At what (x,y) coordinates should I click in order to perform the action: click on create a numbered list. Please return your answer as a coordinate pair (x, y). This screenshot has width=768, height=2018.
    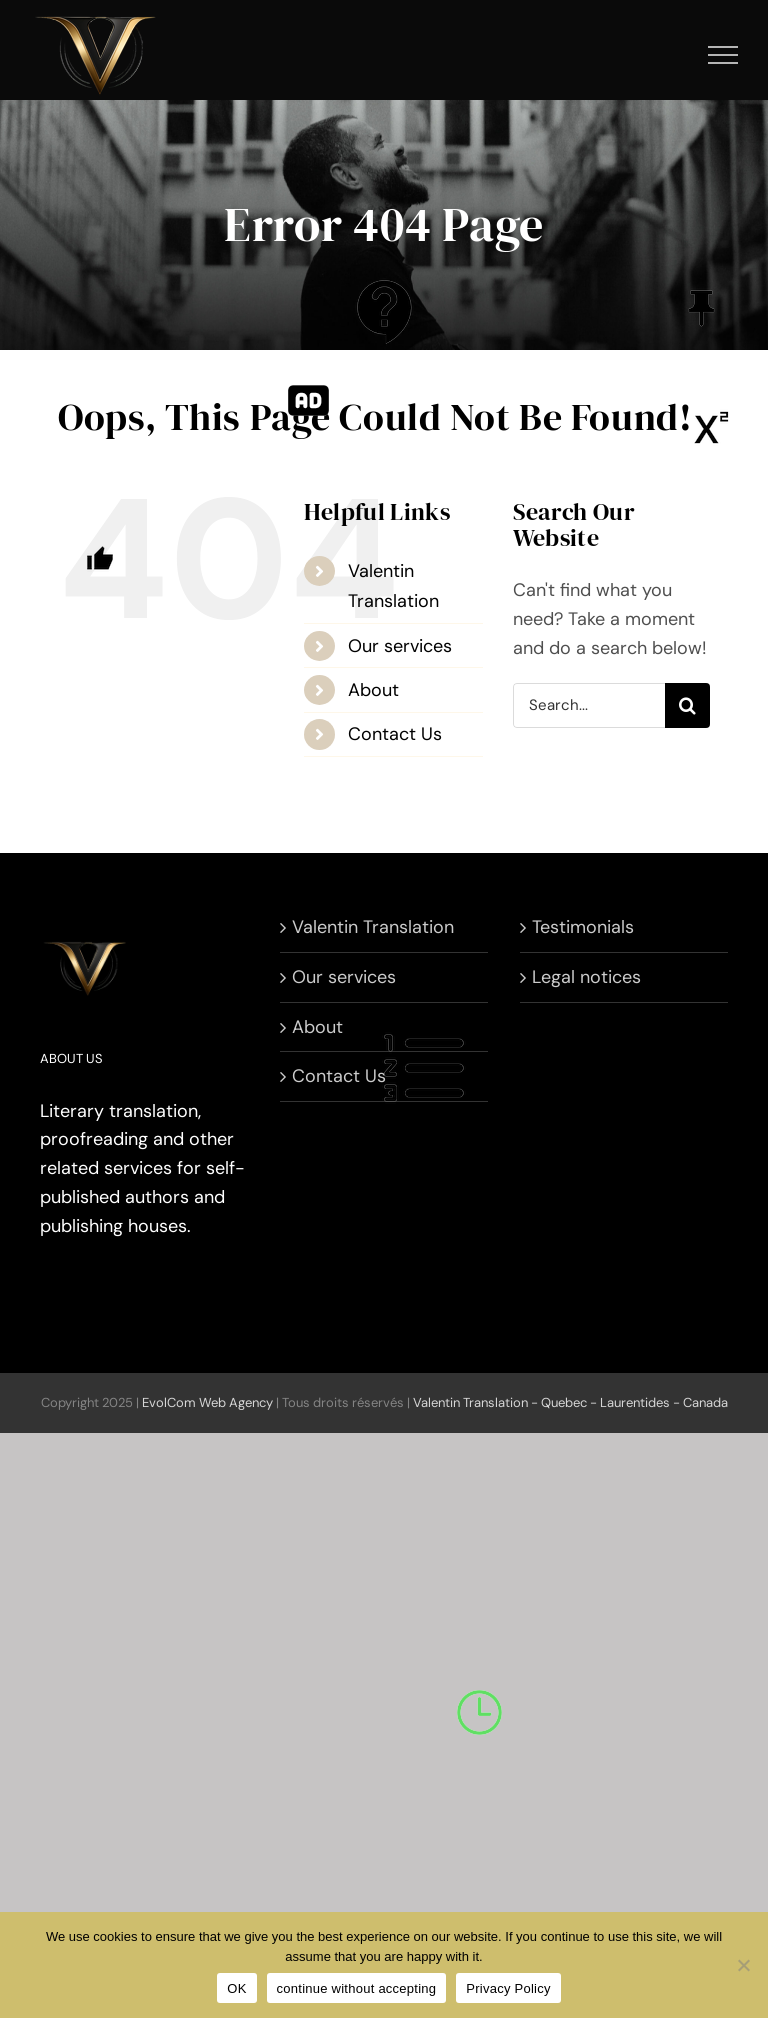
    Looking at the image, I should click on (426, 1068).